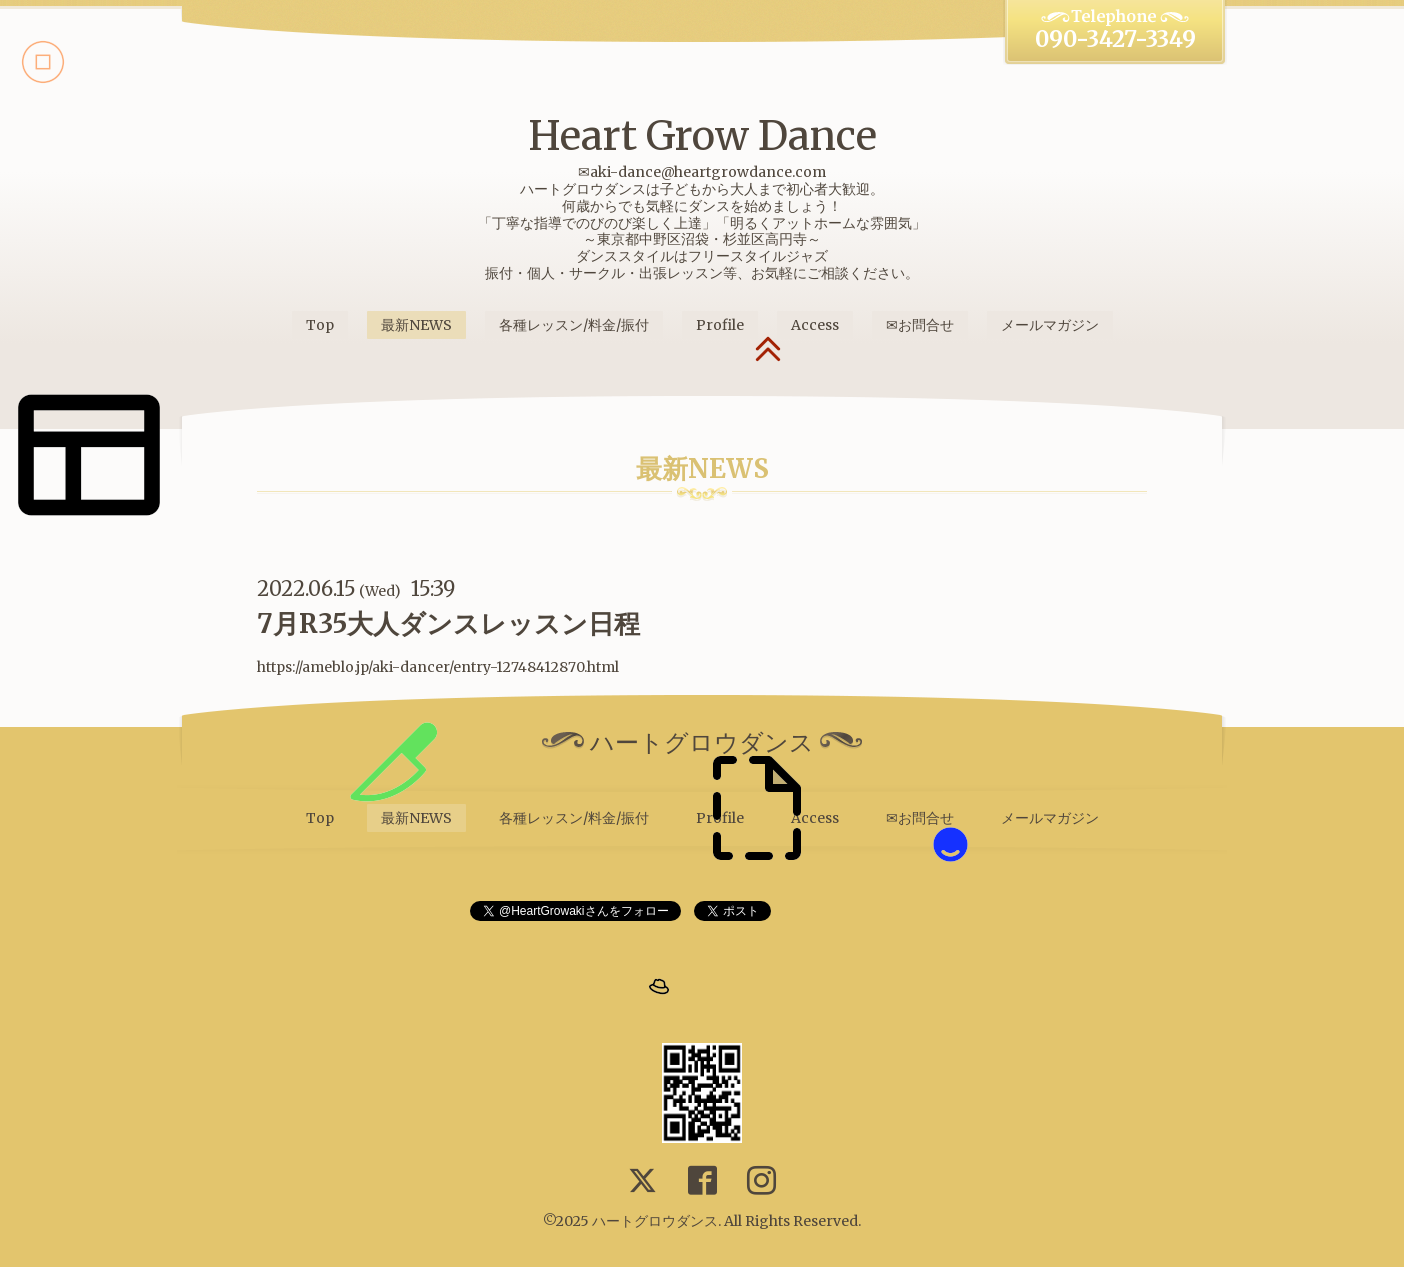 This screenshot has height=1267, width=1404. What do you see at coordinates (659, 986) in the screenshot?
I see `Red Hat brand logo` at bounding box center [659, 986].